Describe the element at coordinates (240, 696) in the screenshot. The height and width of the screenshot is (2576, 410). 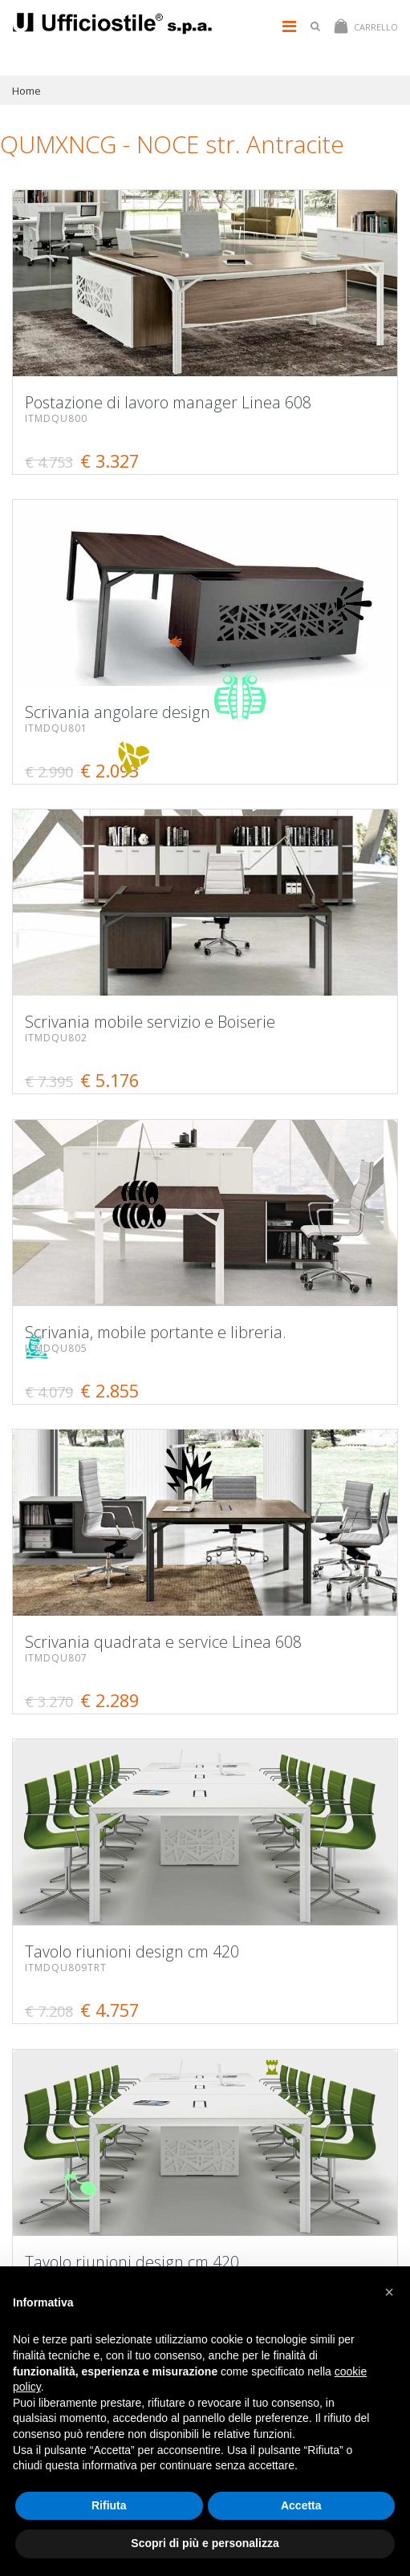
I see `decorative tribal or ethnic design element` at that location.